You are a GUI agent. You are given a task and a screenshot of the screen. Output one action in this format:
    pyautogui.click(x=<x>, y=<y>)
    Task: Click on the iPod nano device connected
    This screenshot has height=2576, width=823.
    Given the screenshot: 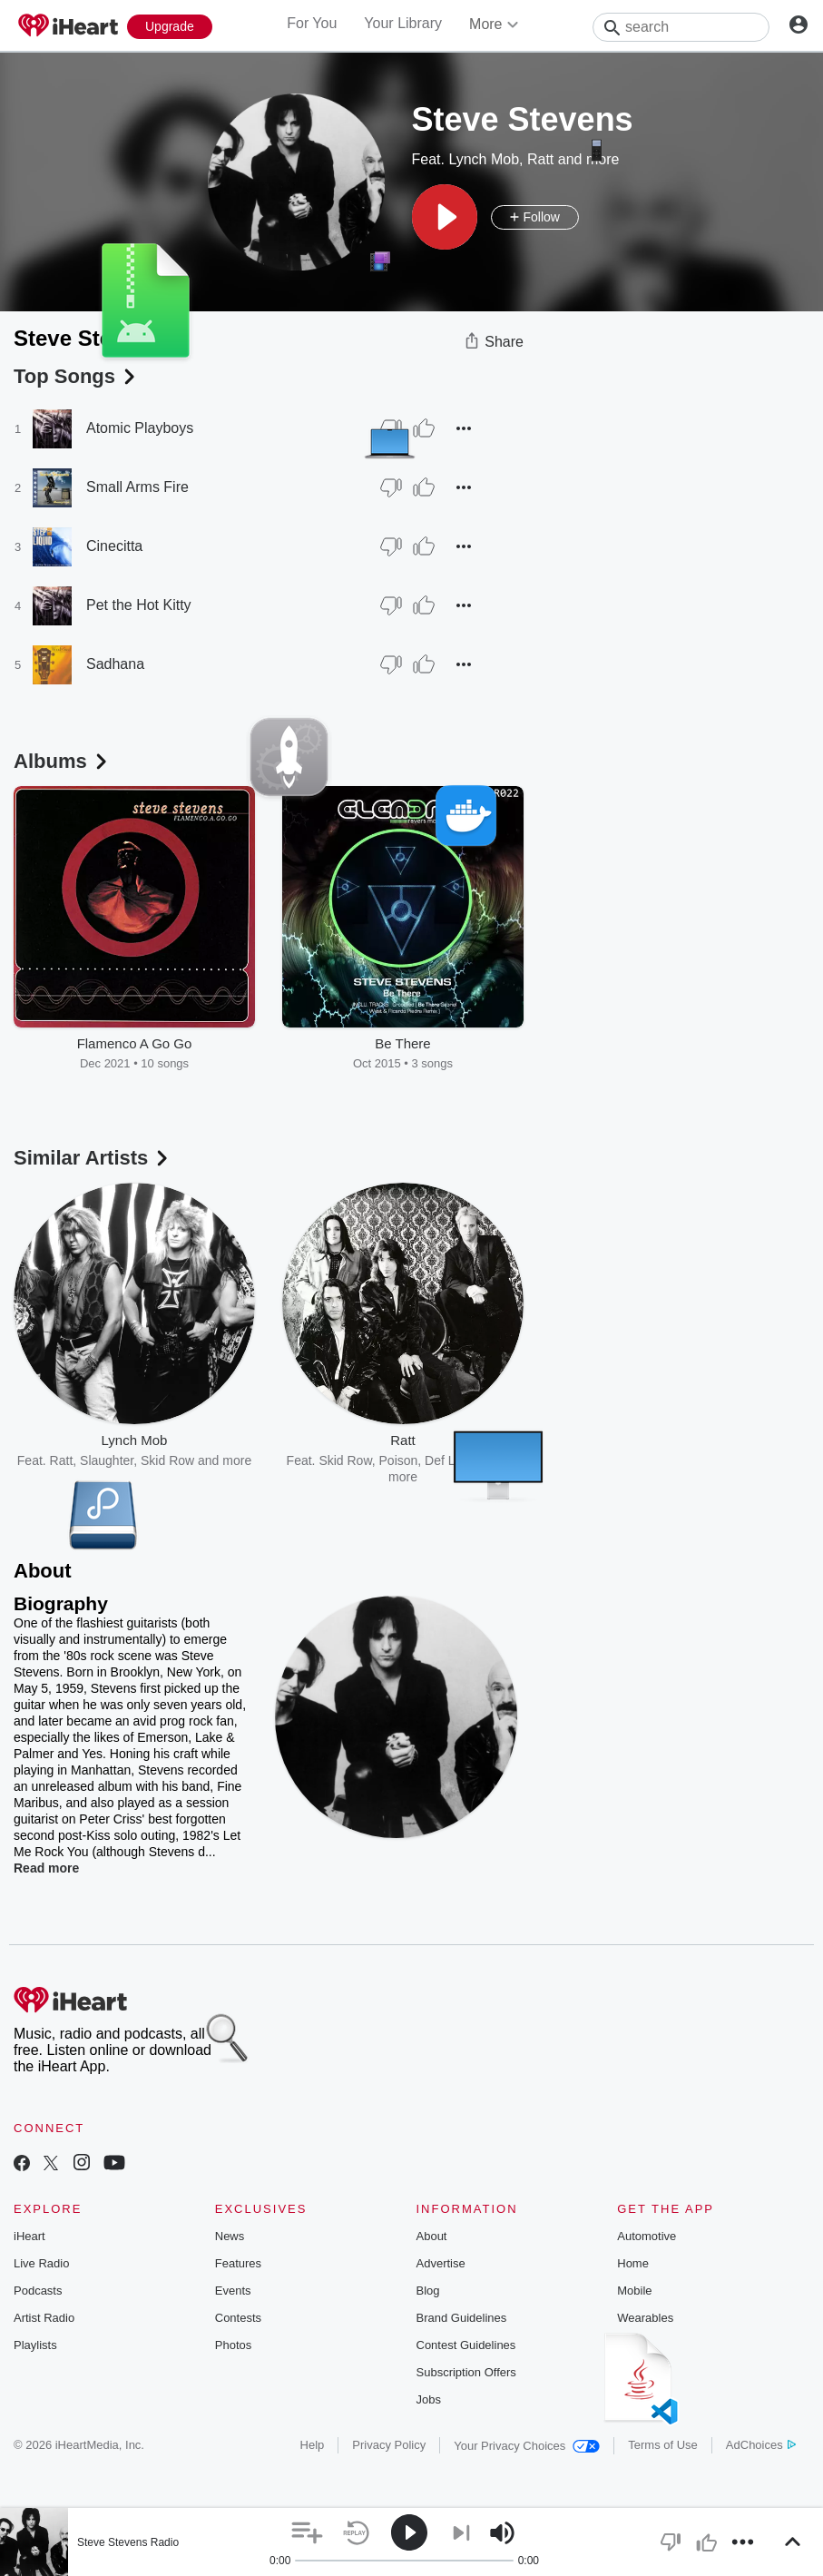 What is the action you would take?
    pyautogui.click(x=596, y=150)
    